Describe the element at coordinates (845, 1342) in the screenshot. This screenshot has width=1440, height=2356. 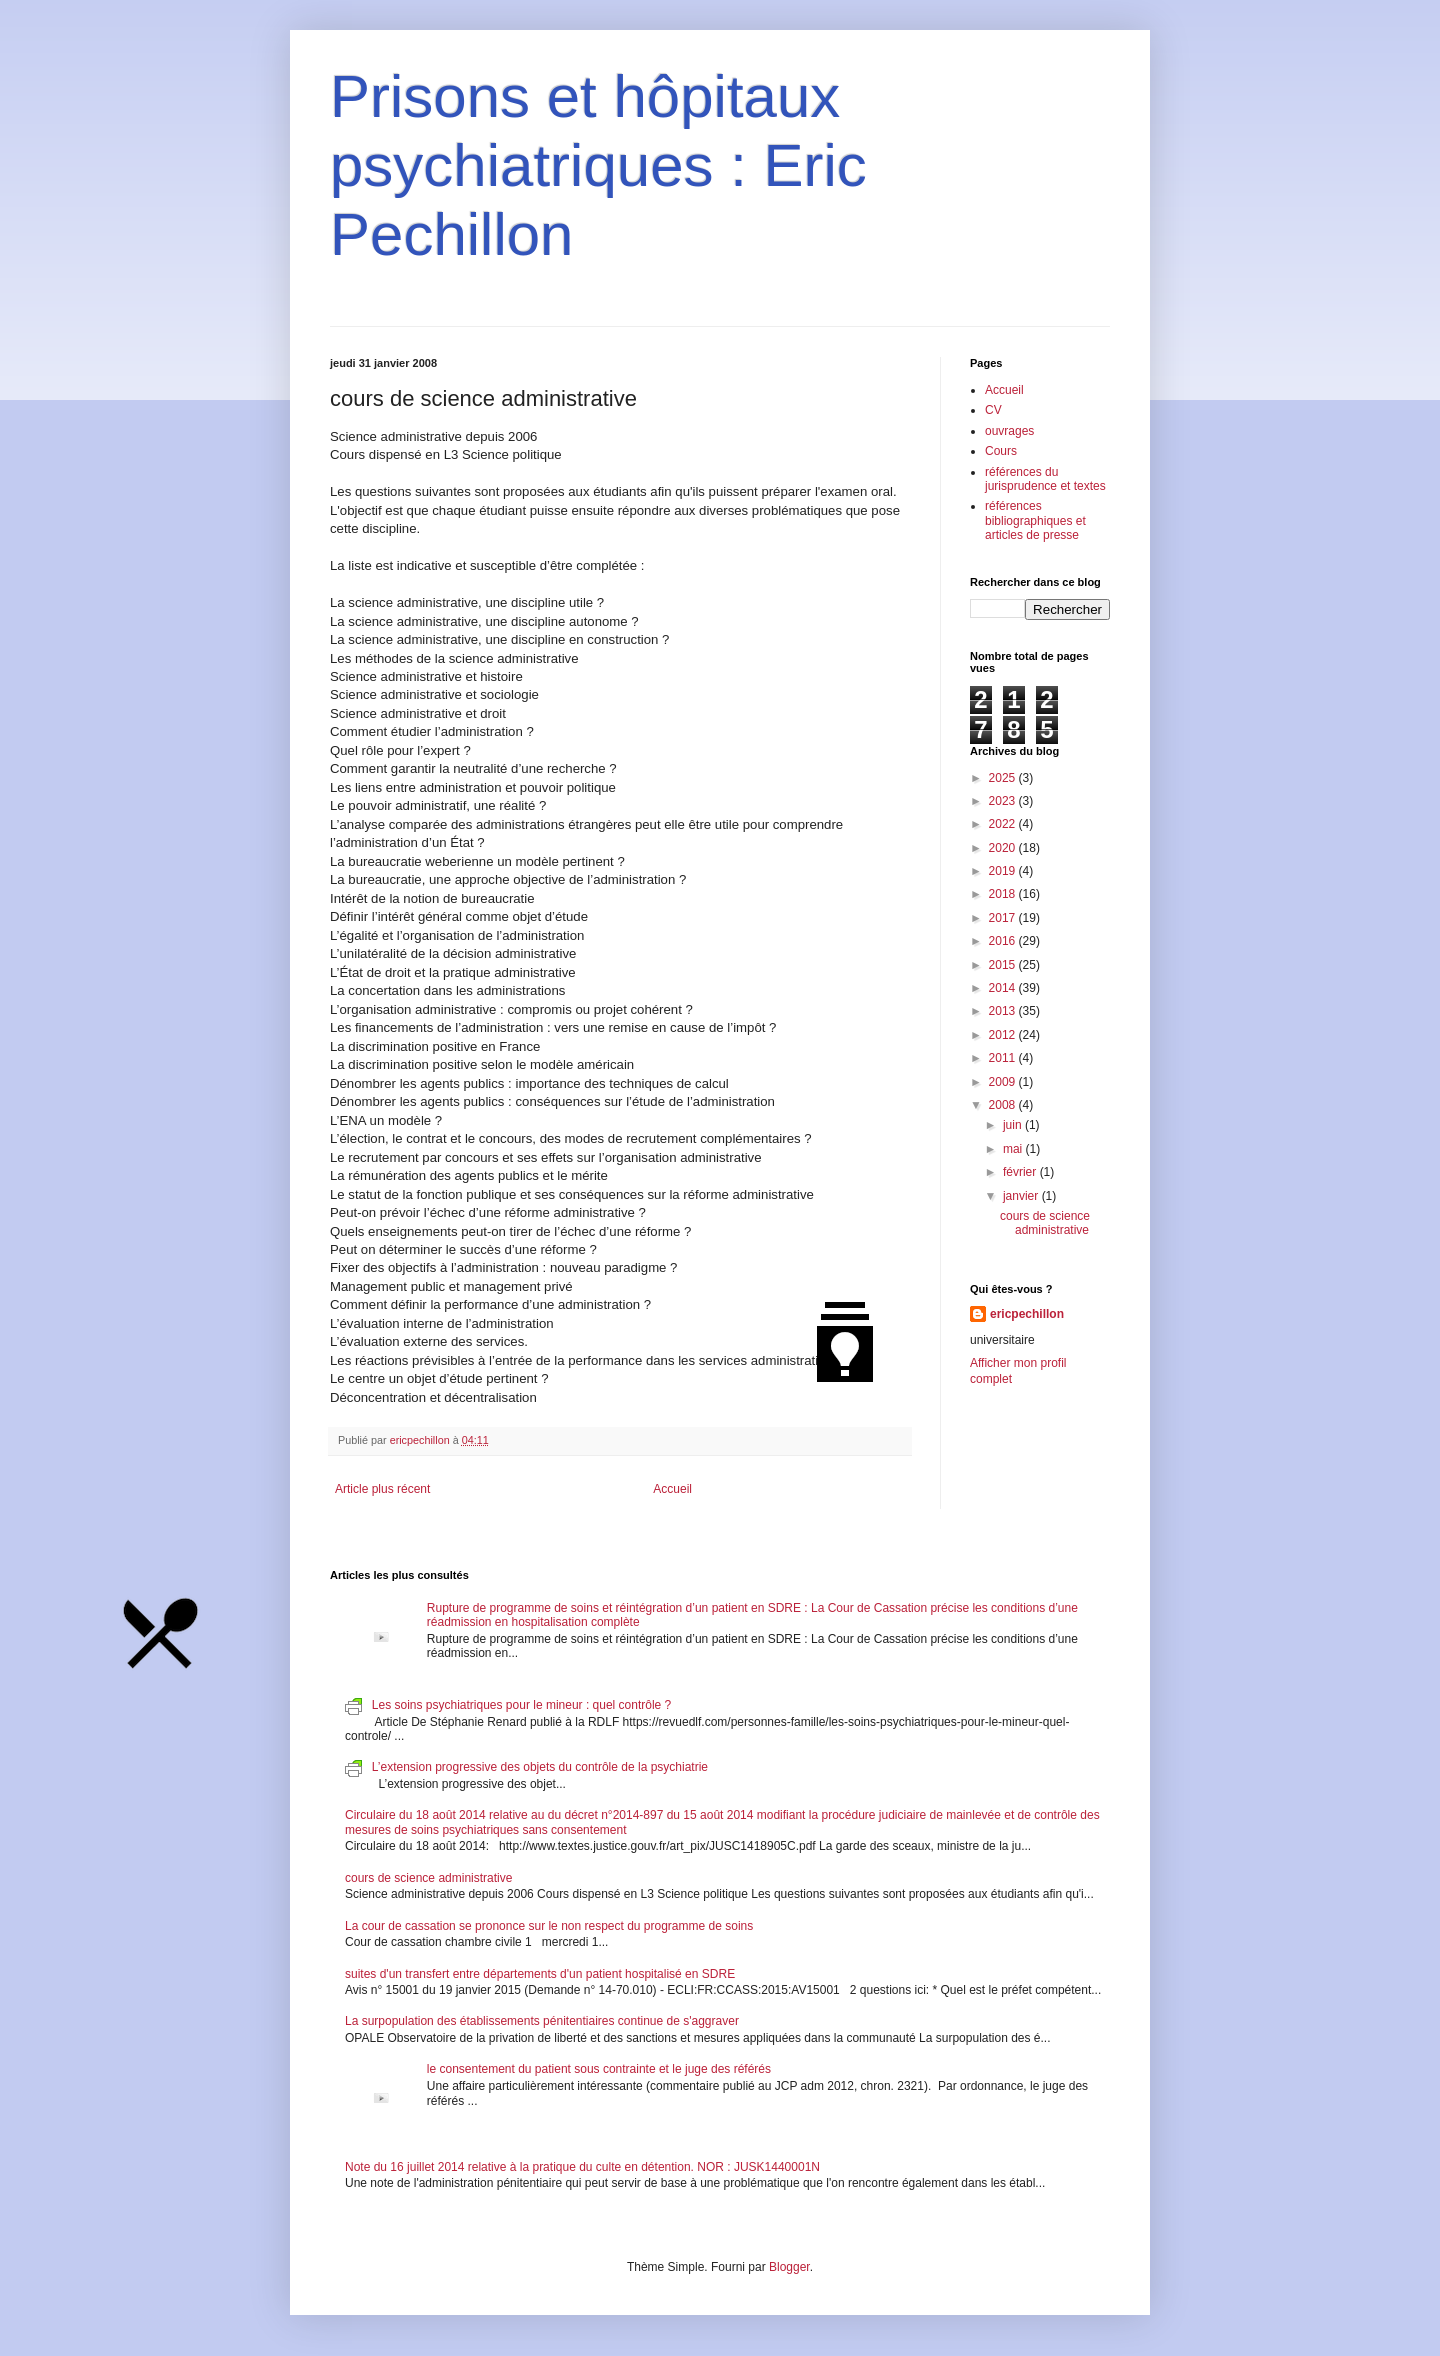
I see `run batch predictions or bulk AI processing` at that location.